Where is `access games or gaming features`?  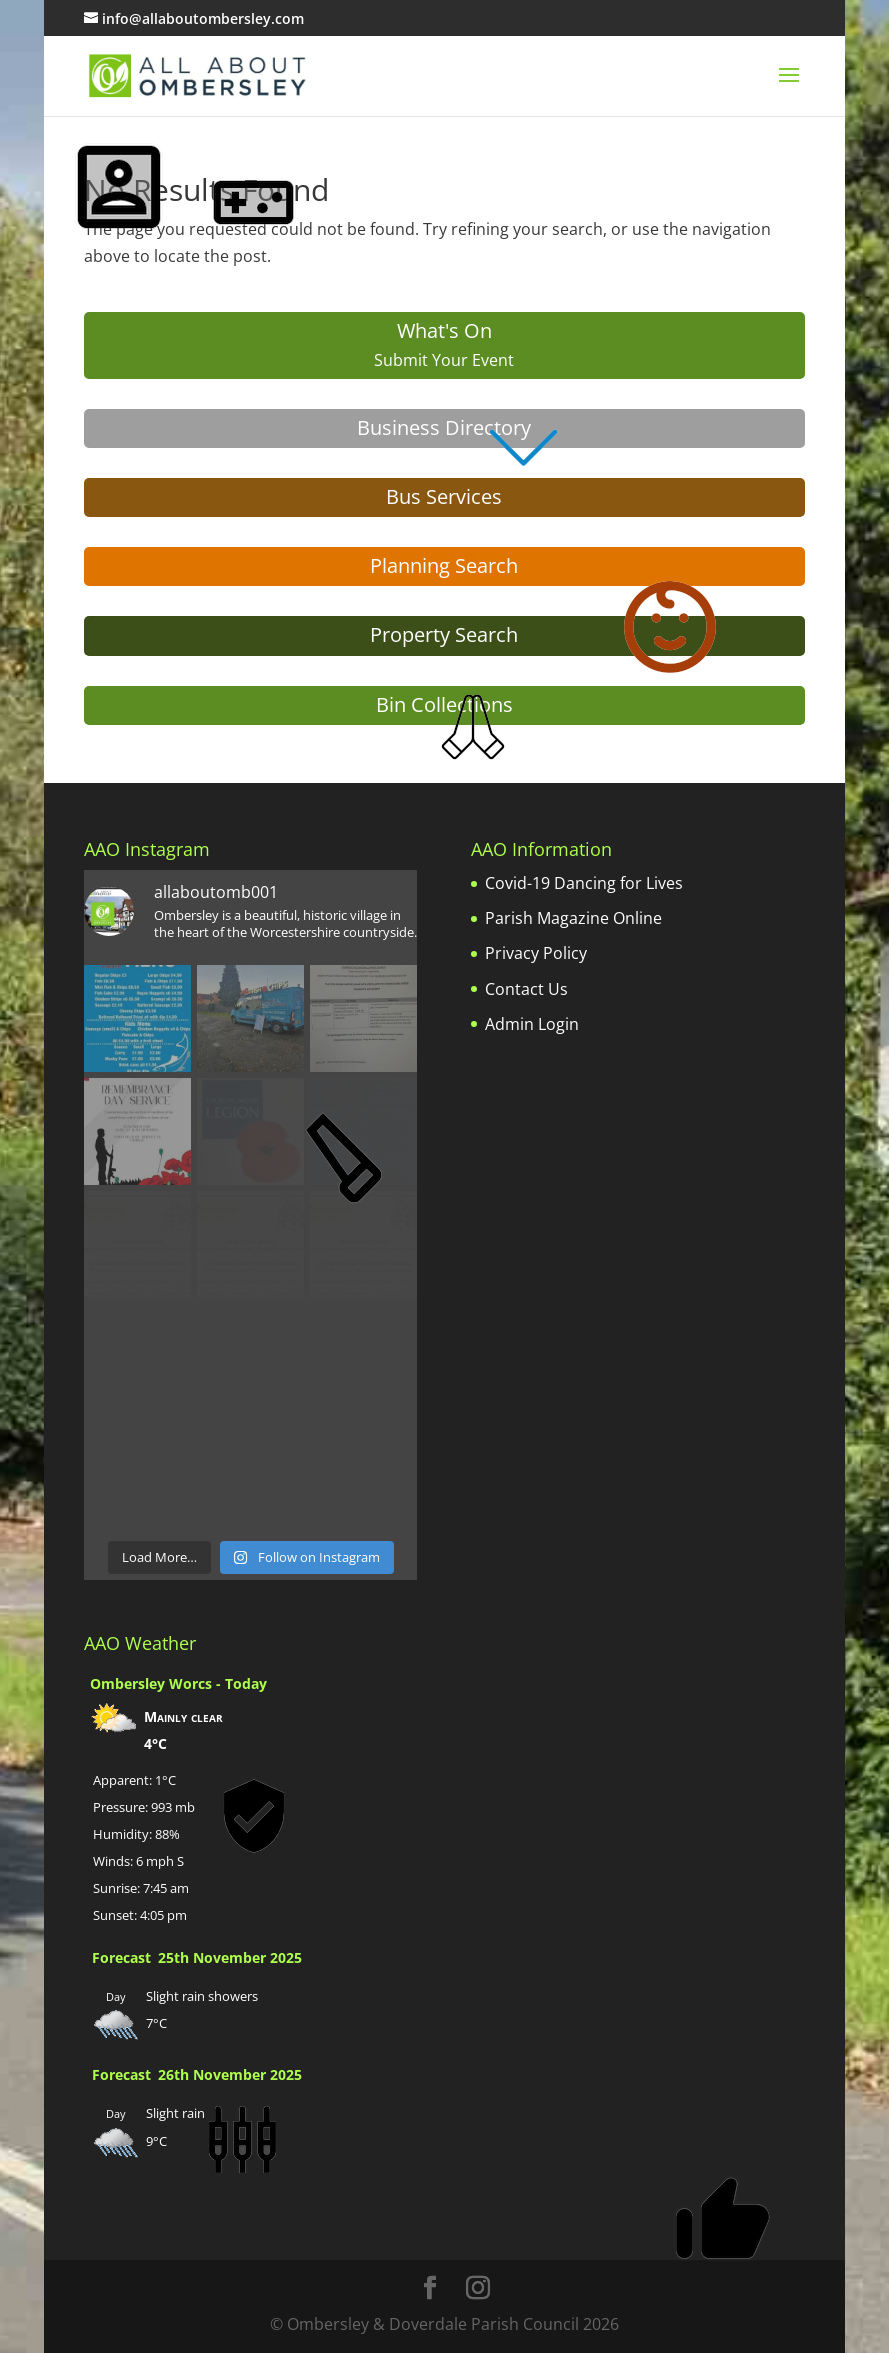 access games or gaming features is located at coordinates (253, 202).